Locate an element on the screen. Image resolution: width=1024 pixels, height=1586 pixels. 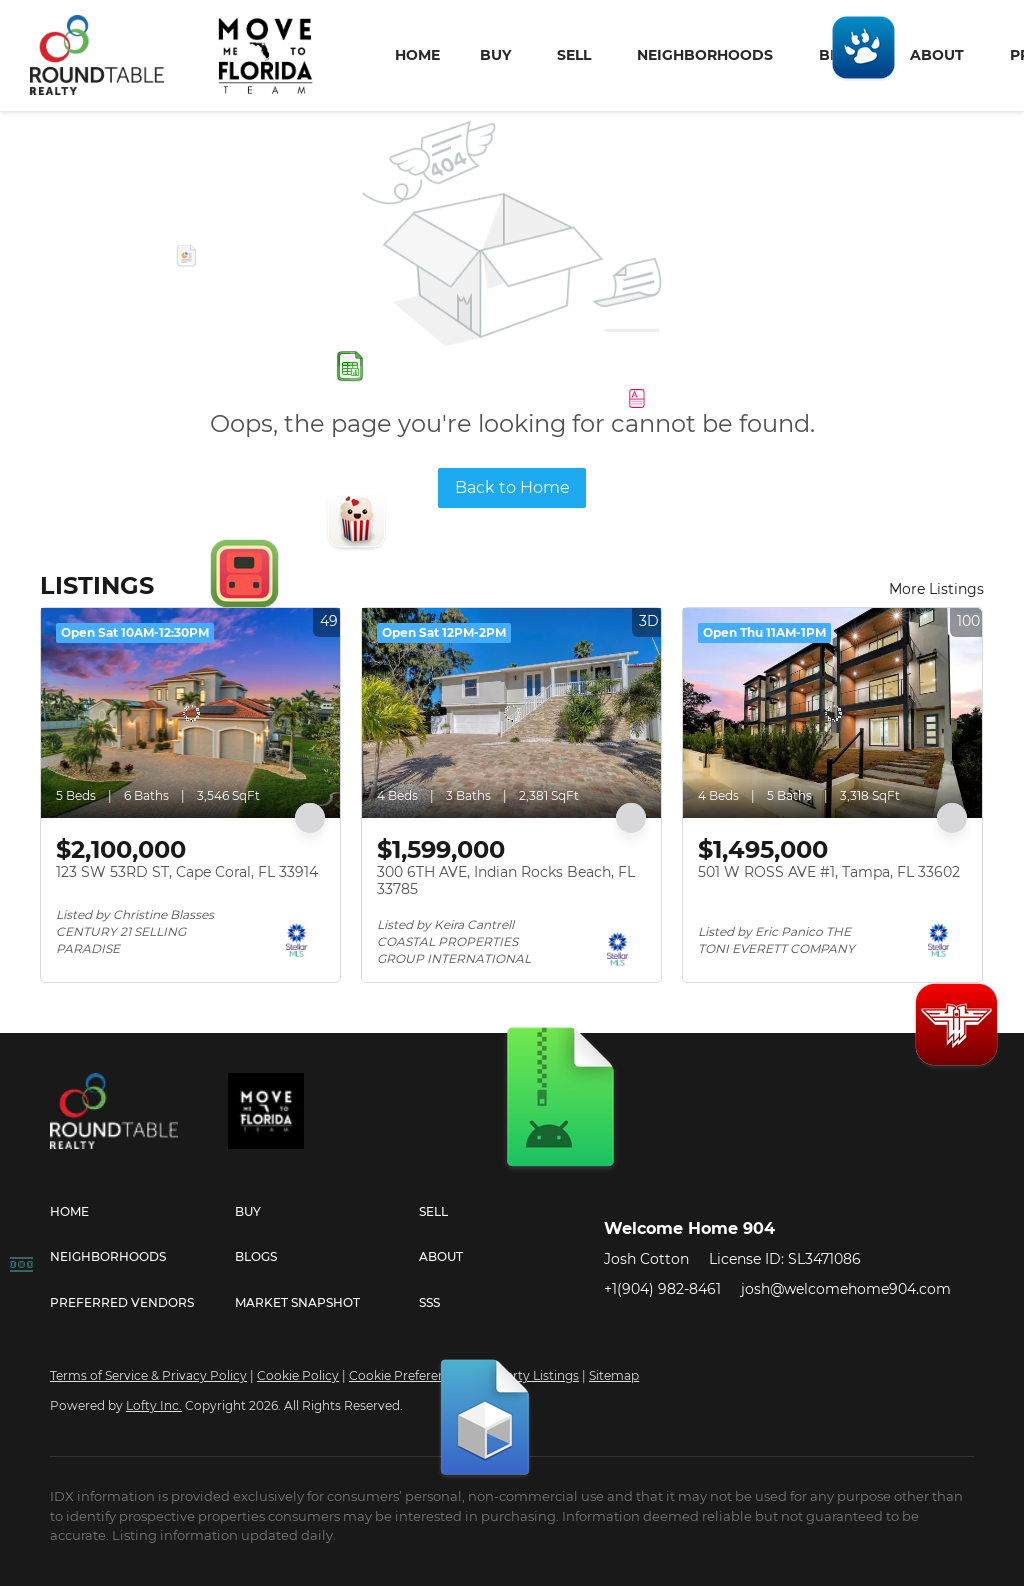
access toolbar preferences is located at coordinates (21, 1264).